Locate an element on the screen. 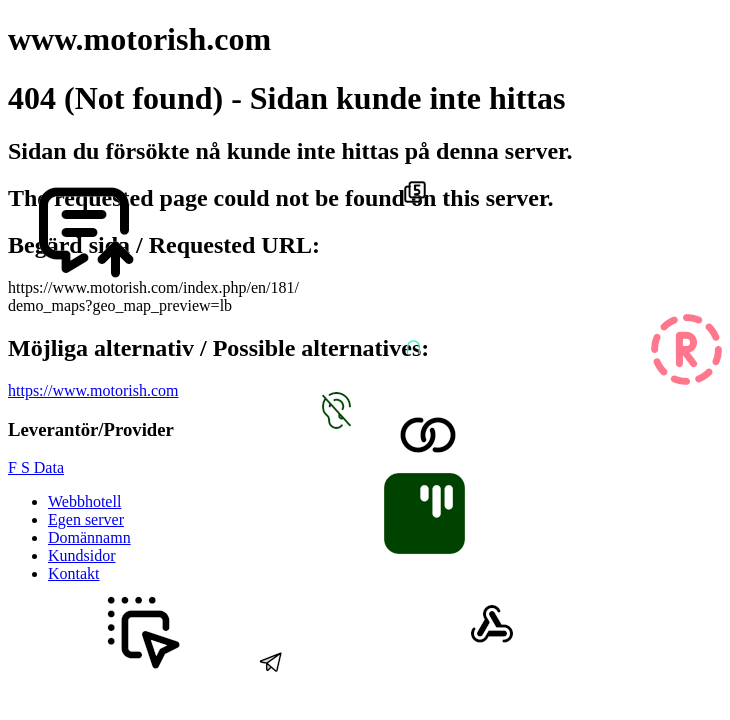  indicates registered trademark symbol is located at coordinates (686, 349).